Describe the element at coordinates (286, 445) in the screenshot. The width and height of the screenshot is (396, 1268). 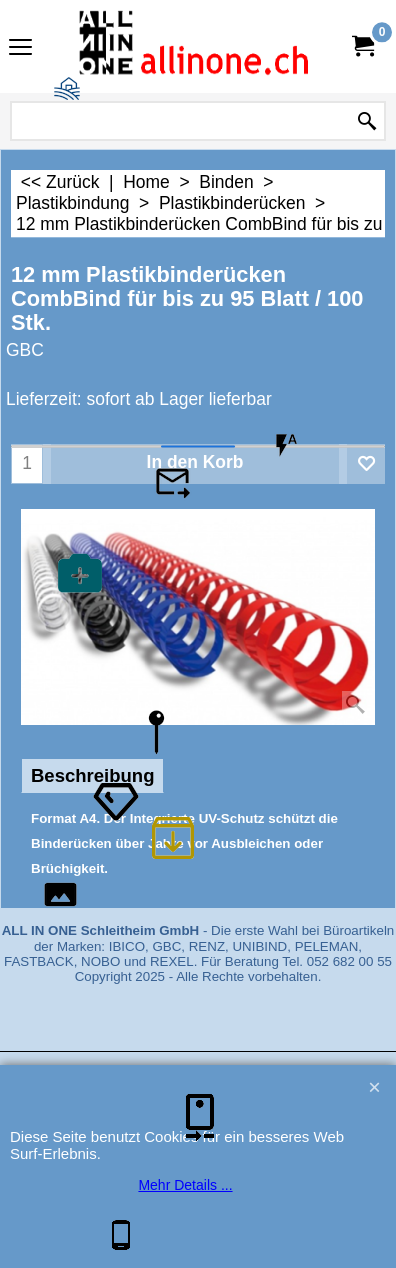
I see `set camera flash to automatic mode` at that location.